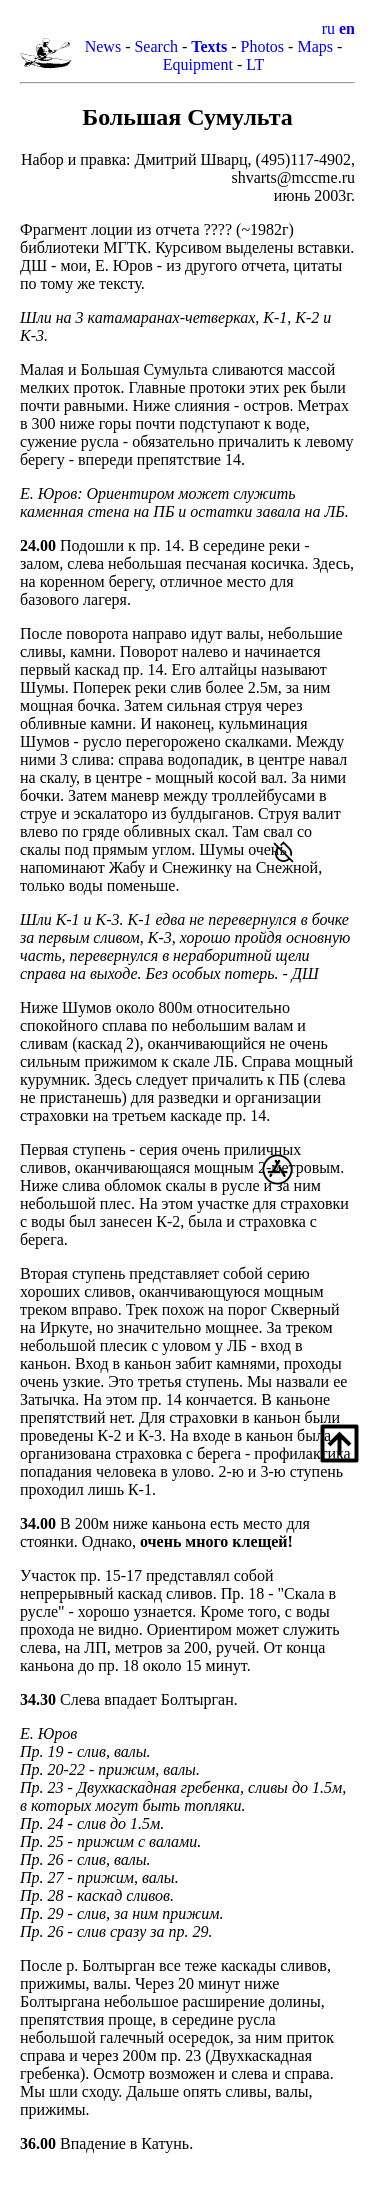 Image resolution: width=375 pixels, height=2189 pixels. I want to click on upload a file or content, so click(339, 1443).